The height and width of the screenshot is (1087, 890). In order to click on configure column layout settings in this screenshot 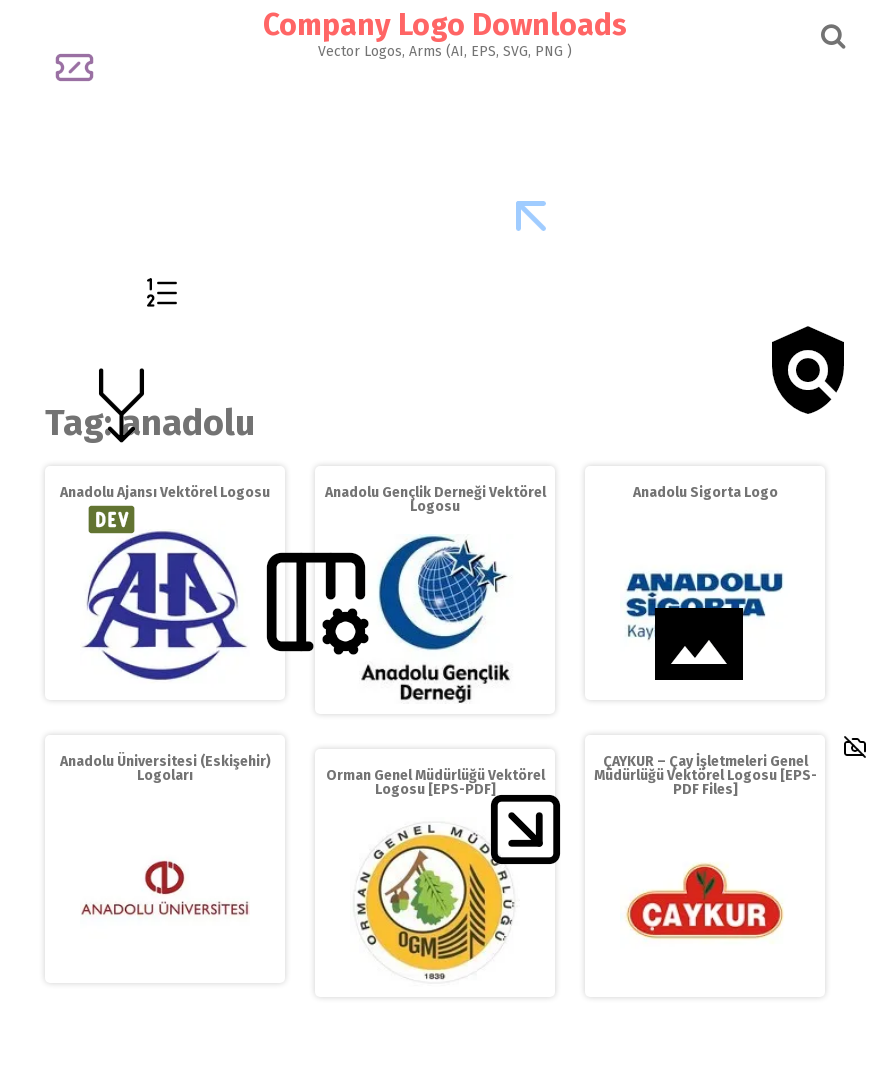, I will do `click(316, 602)`.